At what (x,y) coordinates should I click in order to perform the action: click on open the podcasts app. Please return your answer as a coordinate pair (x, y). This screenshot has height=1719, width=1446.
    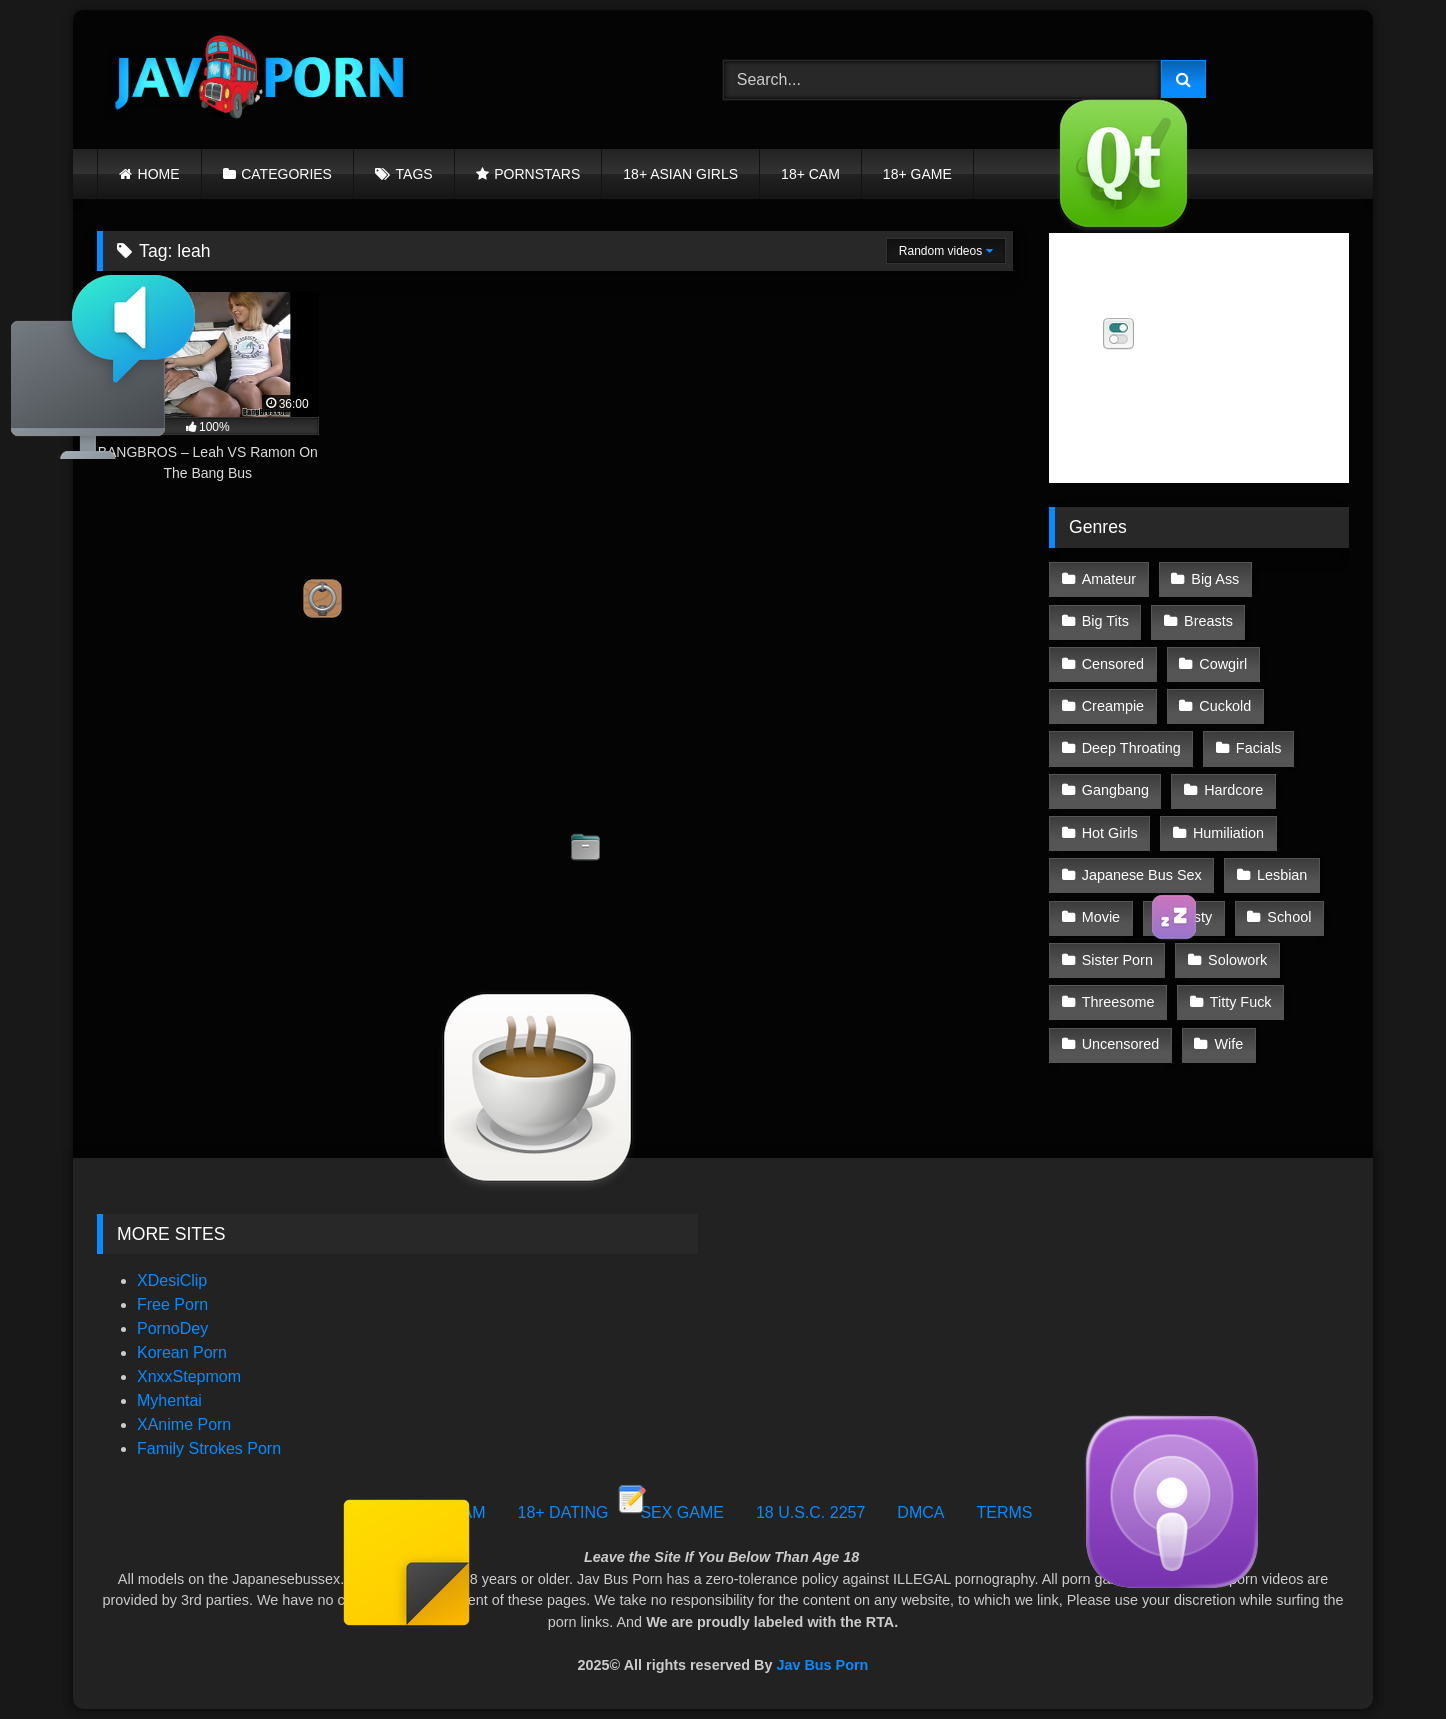
    Looking at the image, I should click on (1172, 1502).